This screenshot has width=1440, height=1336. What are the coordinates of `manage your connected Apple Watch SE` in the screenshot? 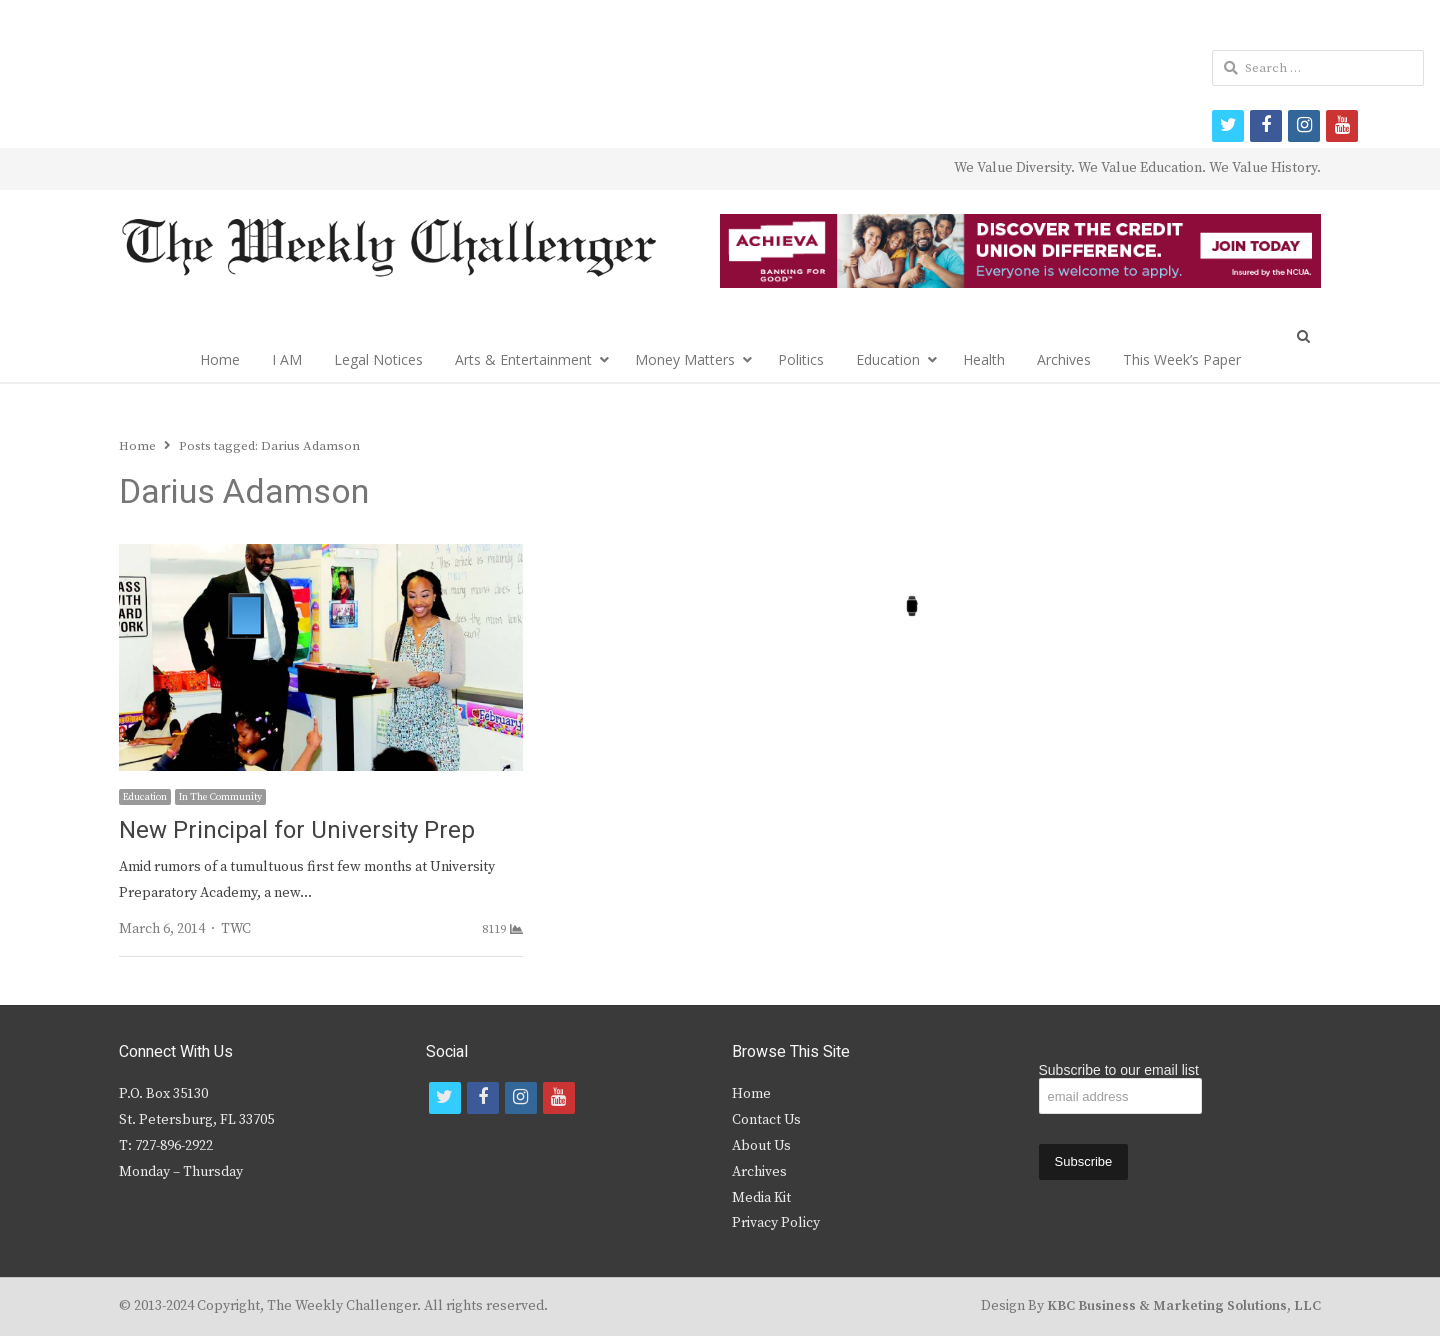 It's located at (912, 606).